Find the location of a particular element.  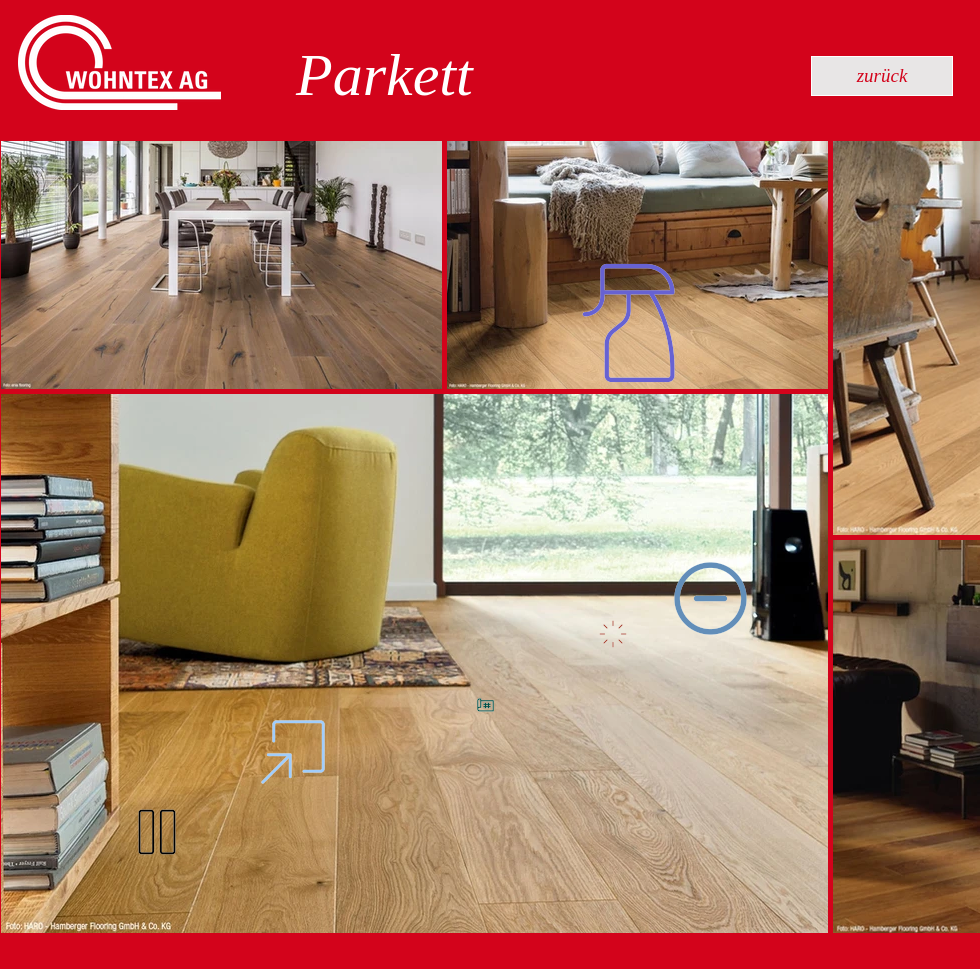

import or bring content into the current view is located at coordinates (293, 752).